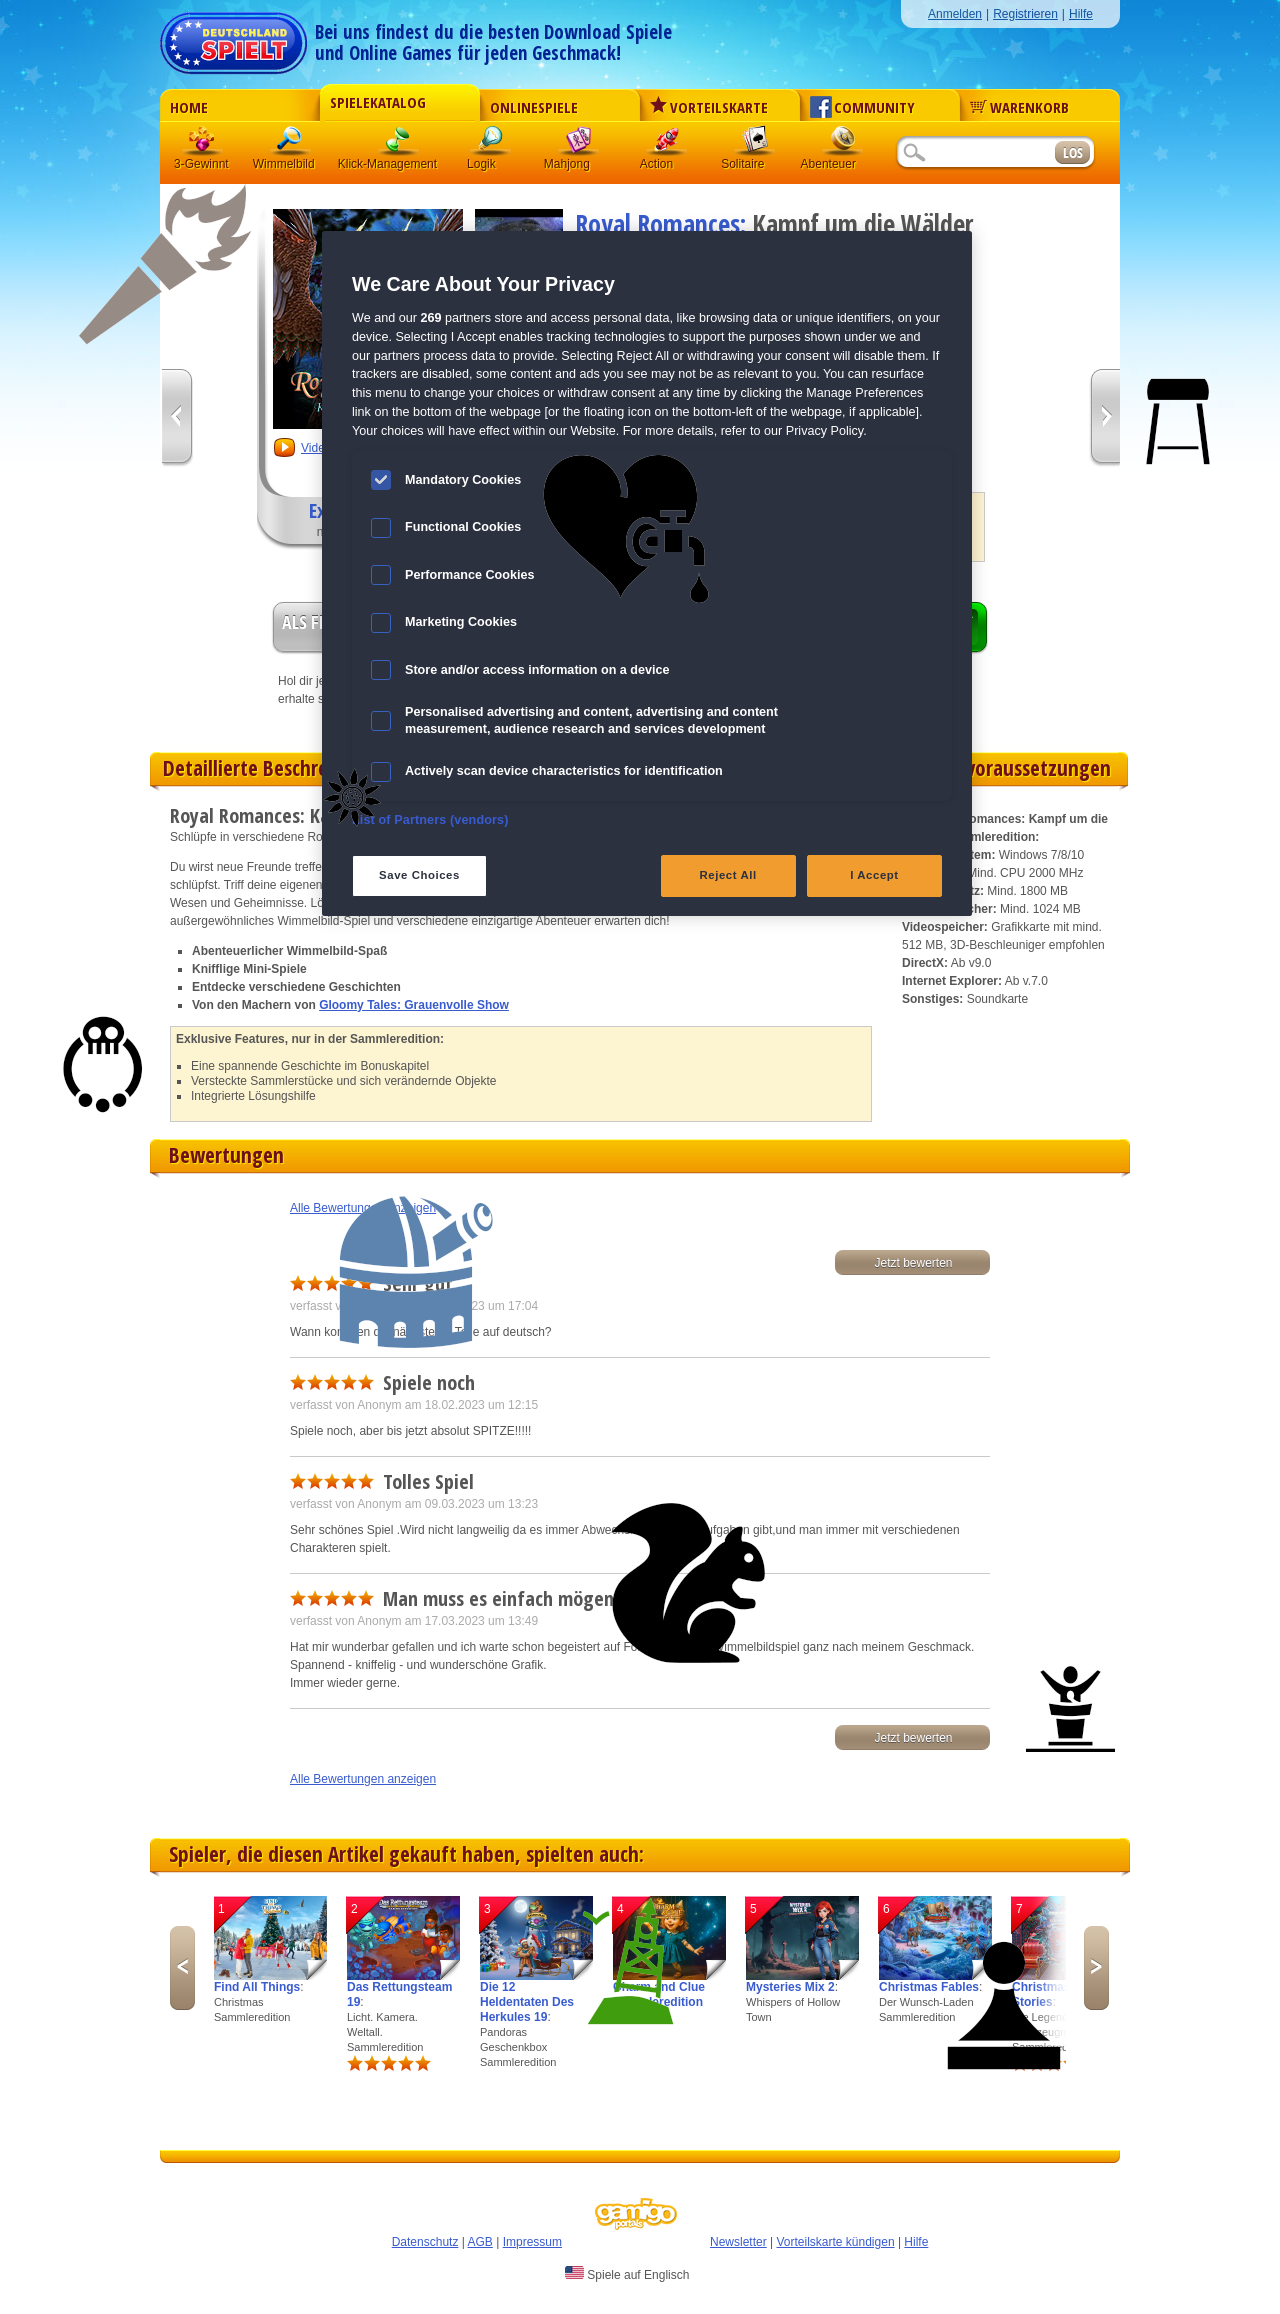 Image resolution: width=1280 pixels, height=2314 pixels. What do you see at coordinates (417, 1262) in the screenshot?
I see `access astronomy or stargazing features` at bounding box center [417, 1262].